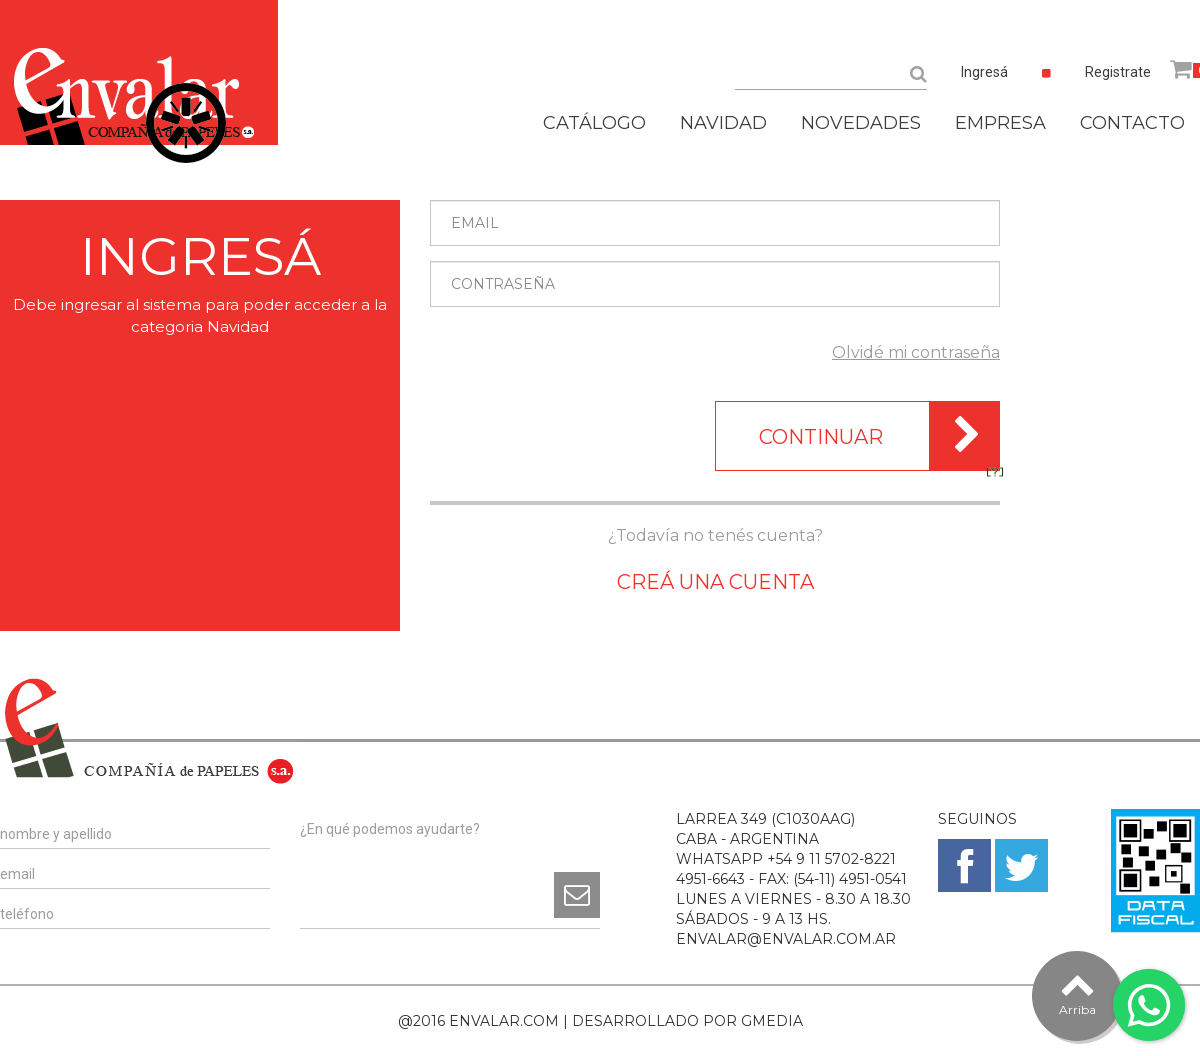 This screenshot has height=1056, width=1200. What do you see at coordinates (186, 123) in the screenshot?
I see `jasmine testing framework logo` at bounding box center [186, 123].